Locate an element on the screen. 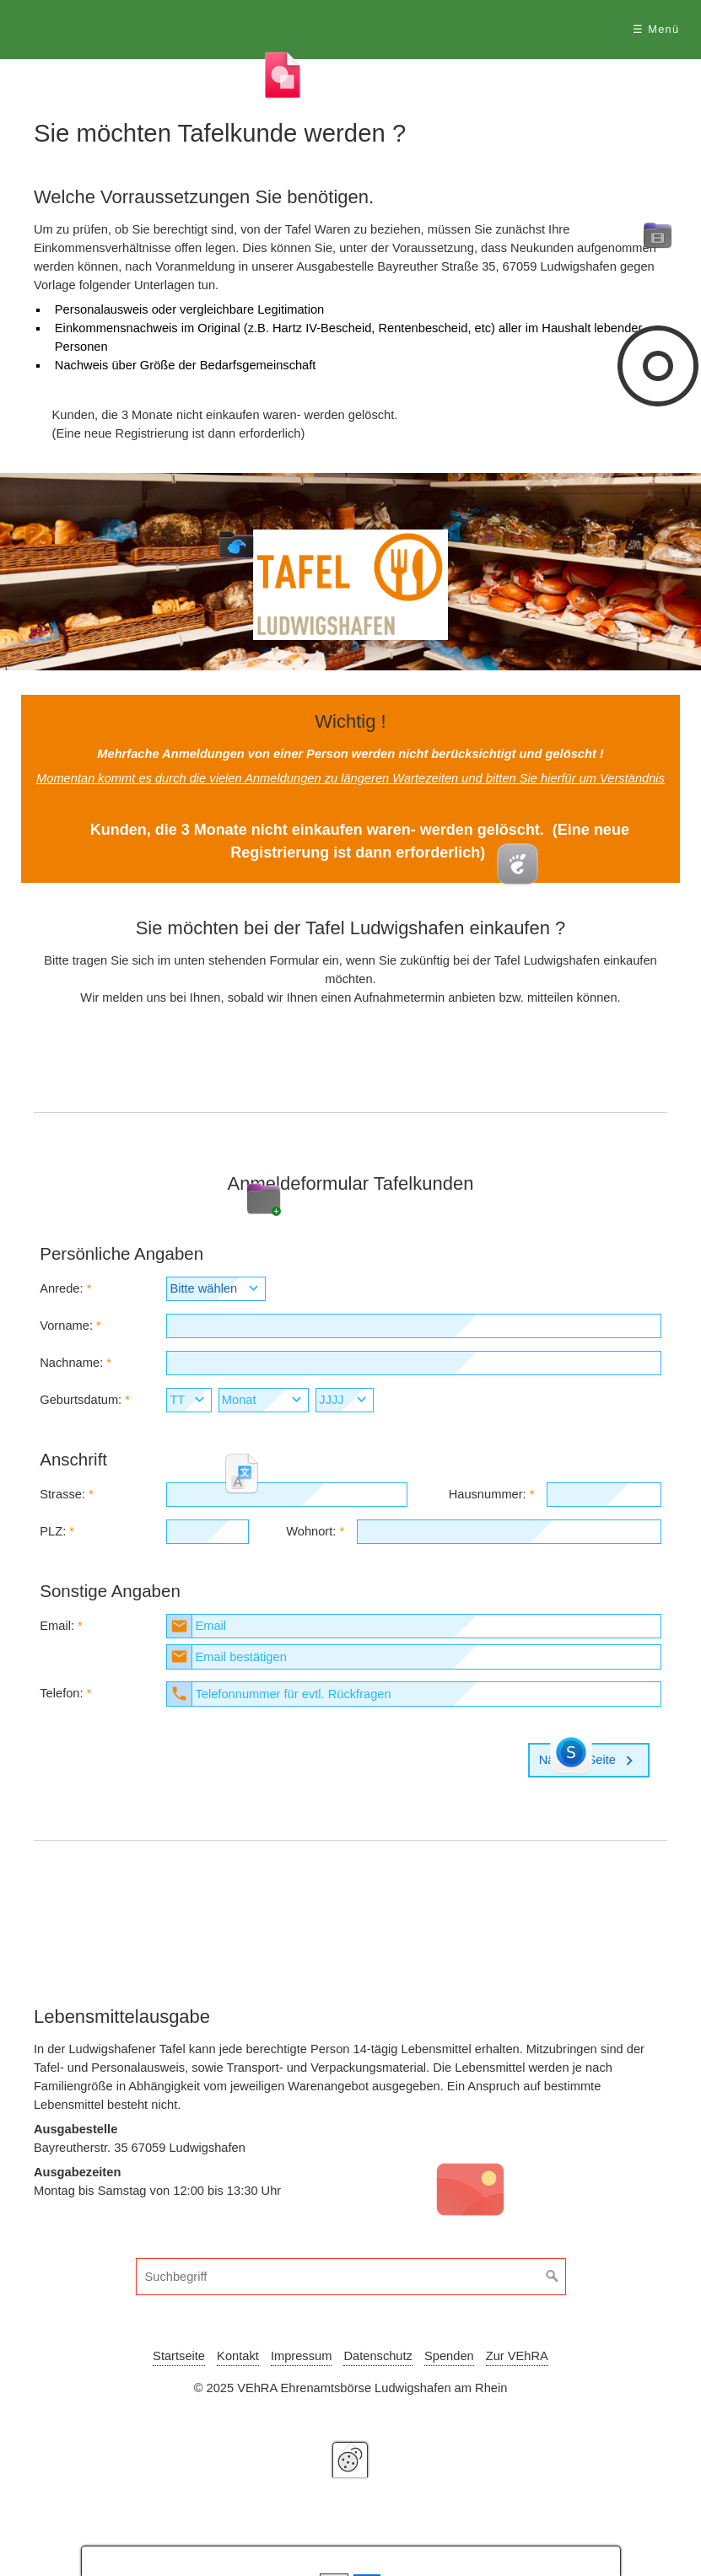 This screenshot has width=701, height=2576. indicates optical media such as a CD or DVD is located at coordinates (658, 366).